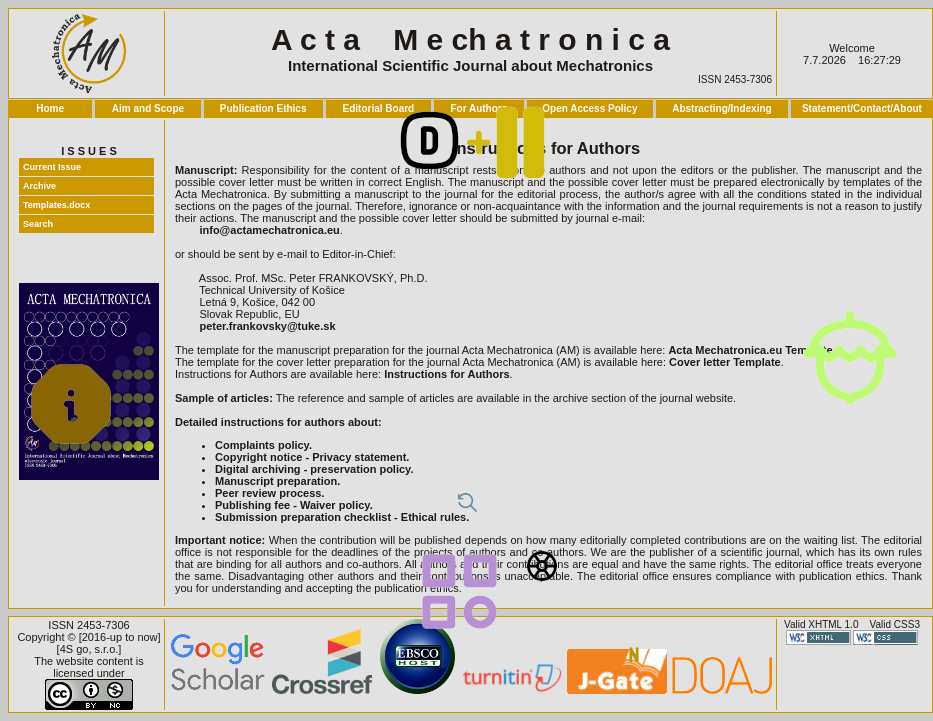  What do you see at coordinates (511, 142) in the screenshot?
I see `add a new column to the left` at bounding box center [511, 142].